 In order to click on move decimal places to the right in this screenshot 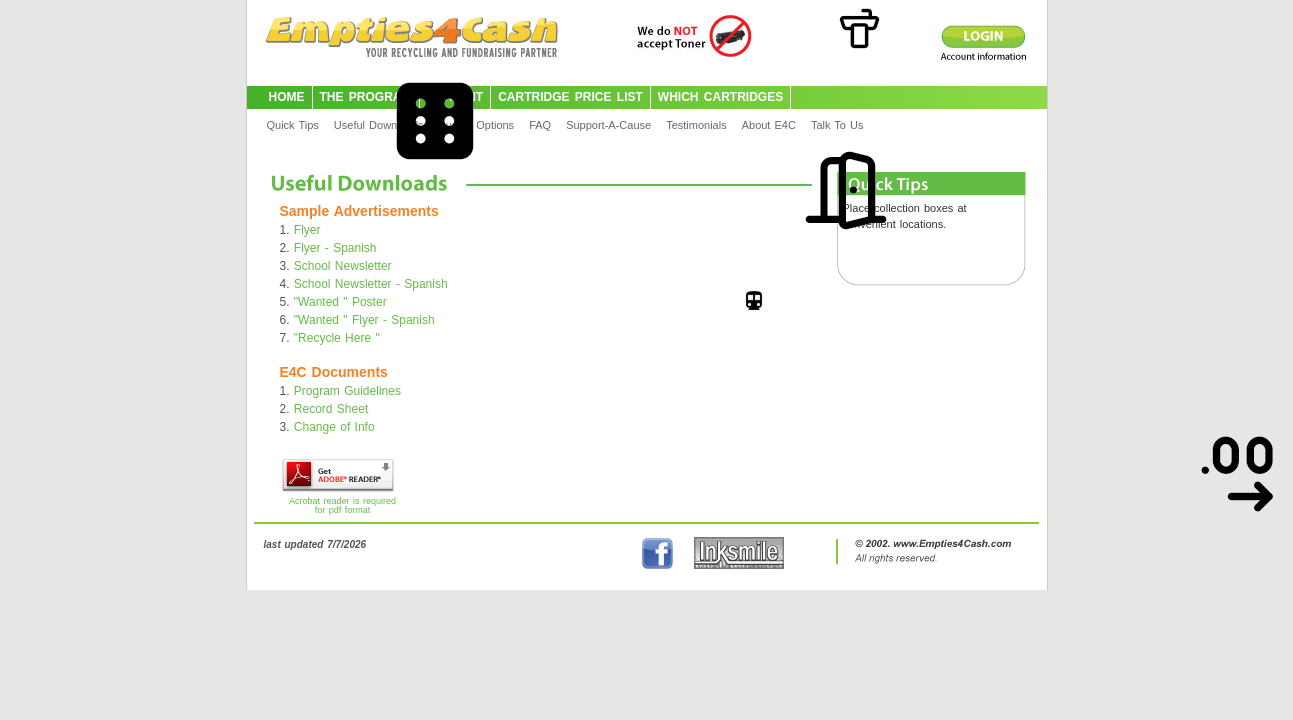, I will do `click(1239, 474)`.